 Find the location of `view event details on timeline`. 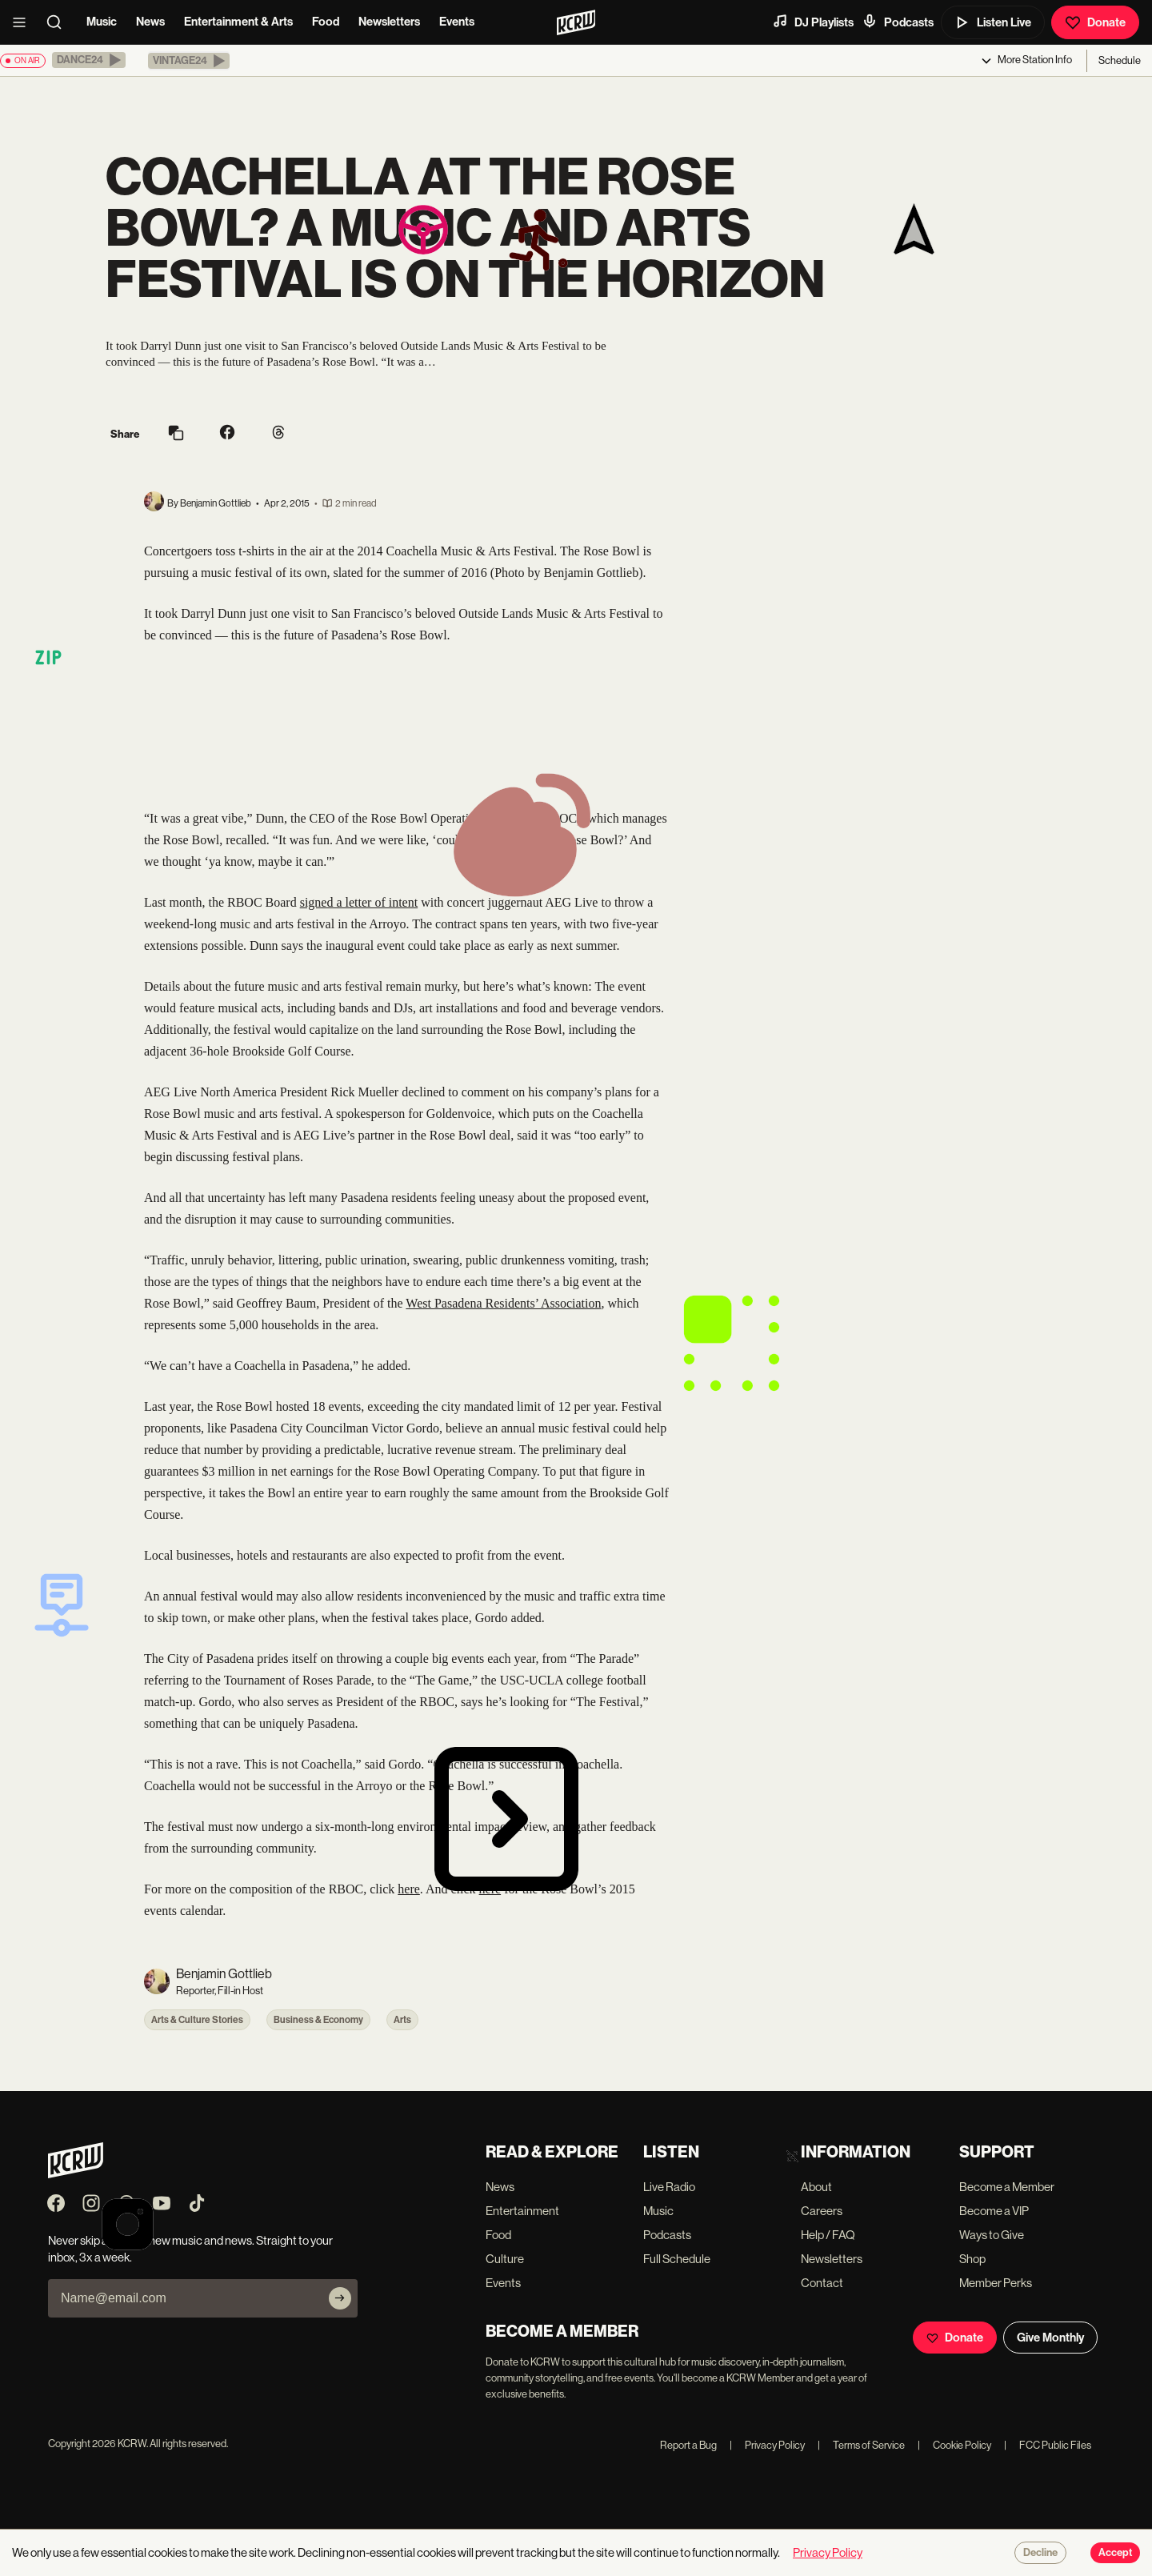

view event details on timeline is located at coordinates (62, 1604).